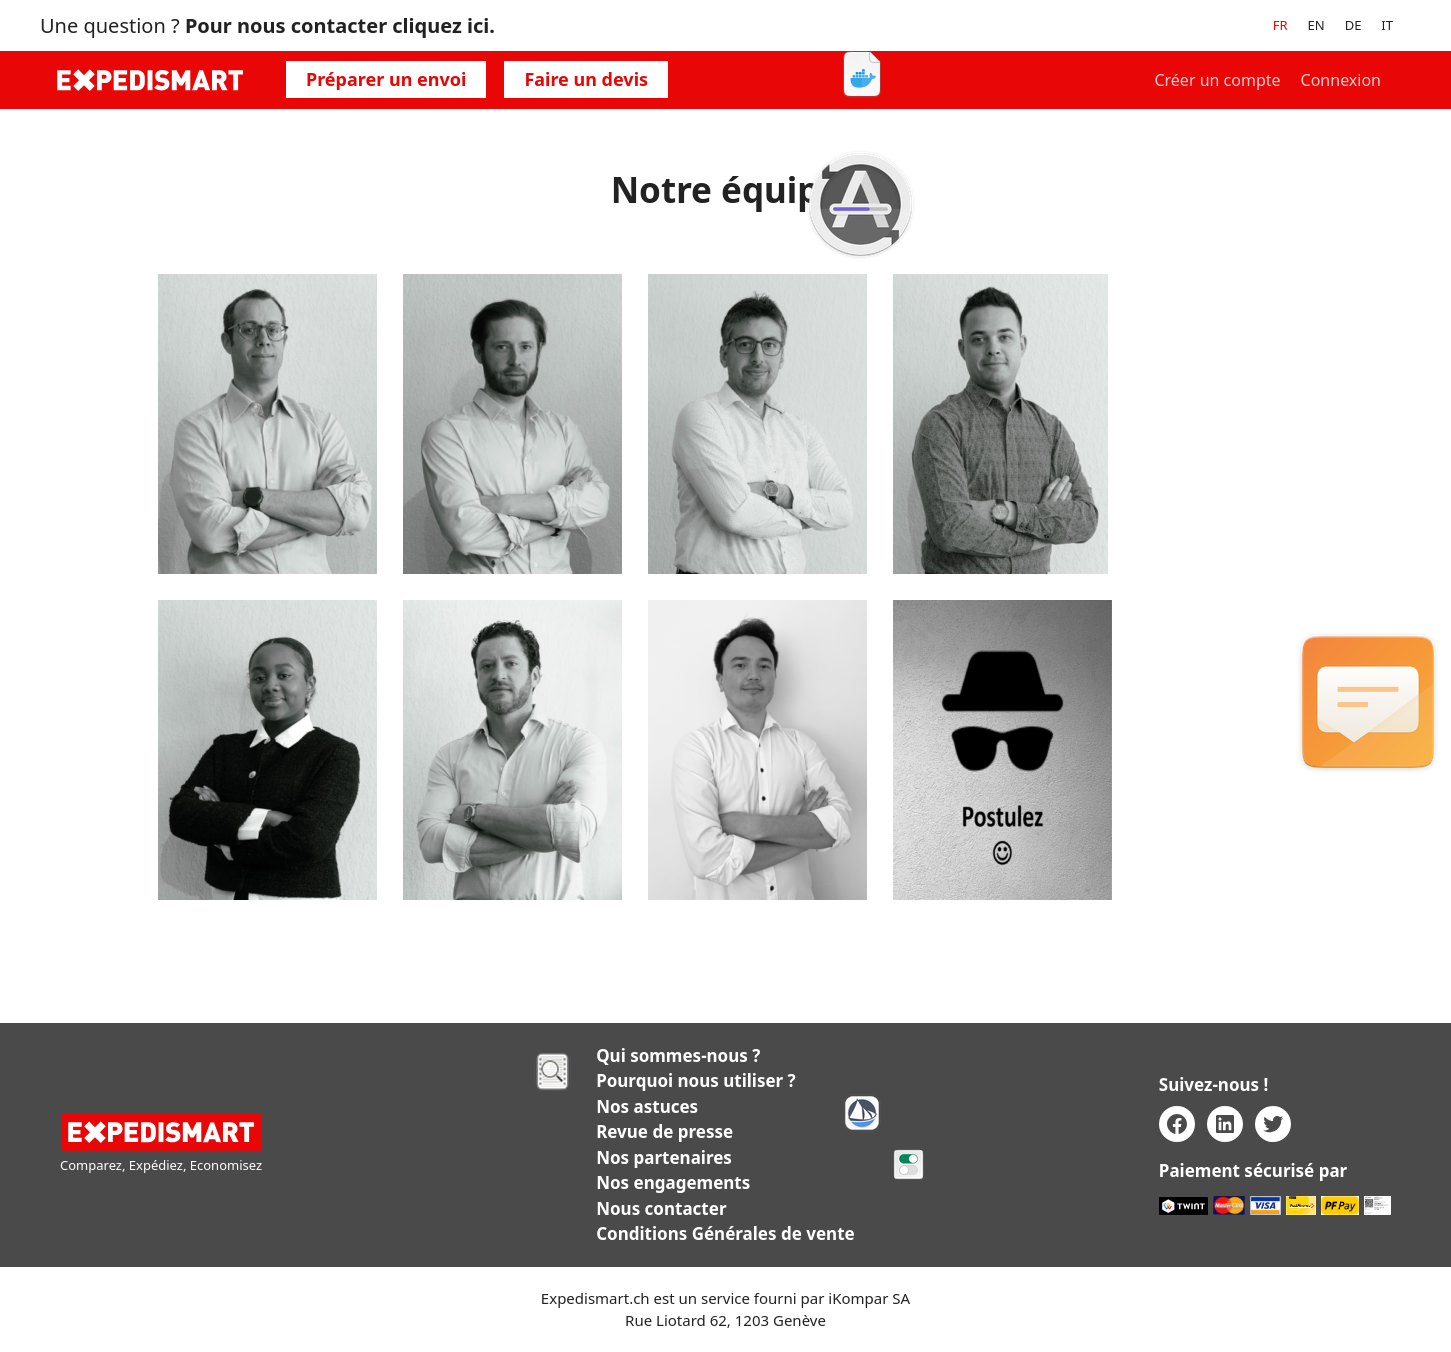 This screenshot has height=1352, width=1451. I want to click on open the software update manager, so click(860, 204).